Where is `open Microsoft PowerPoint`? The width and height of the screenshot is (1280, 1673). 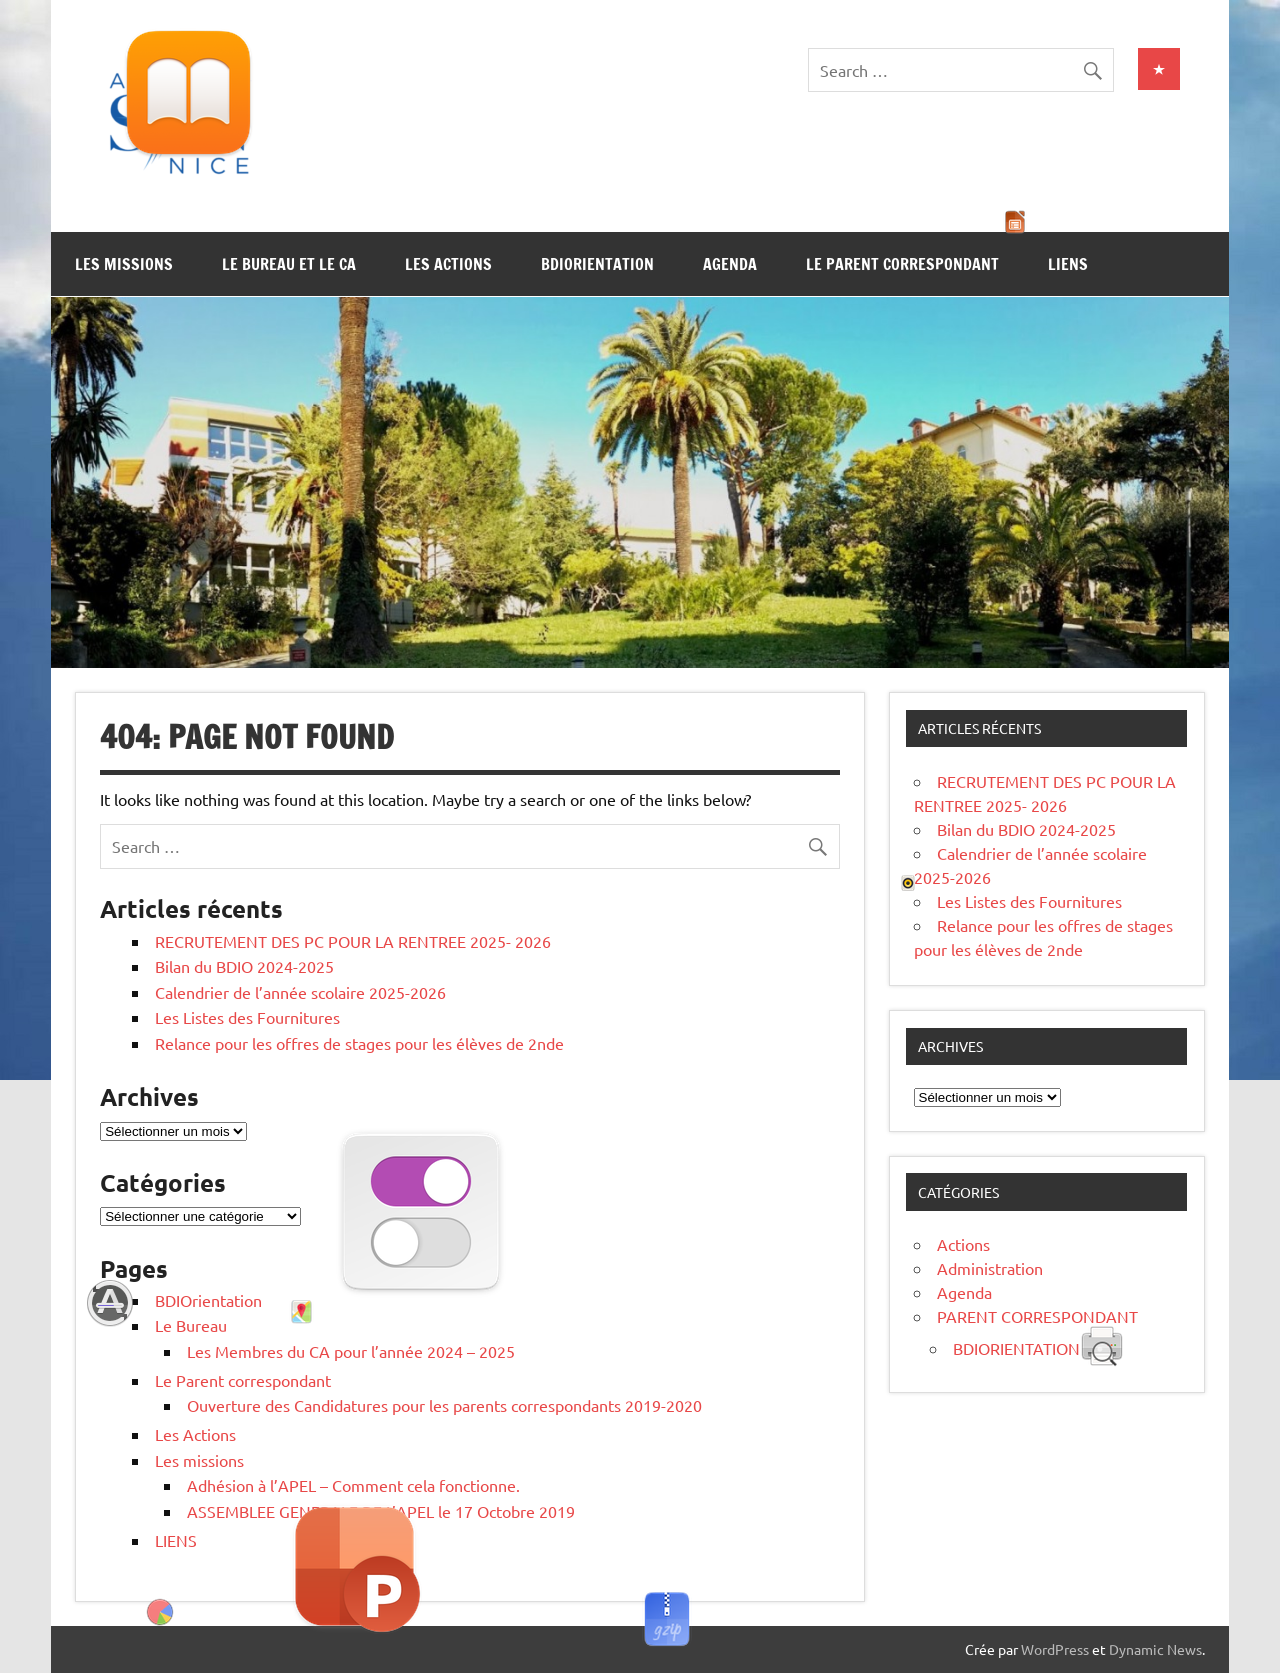
open Microsoft PowerPoint is located at coordinates (354, 1566).